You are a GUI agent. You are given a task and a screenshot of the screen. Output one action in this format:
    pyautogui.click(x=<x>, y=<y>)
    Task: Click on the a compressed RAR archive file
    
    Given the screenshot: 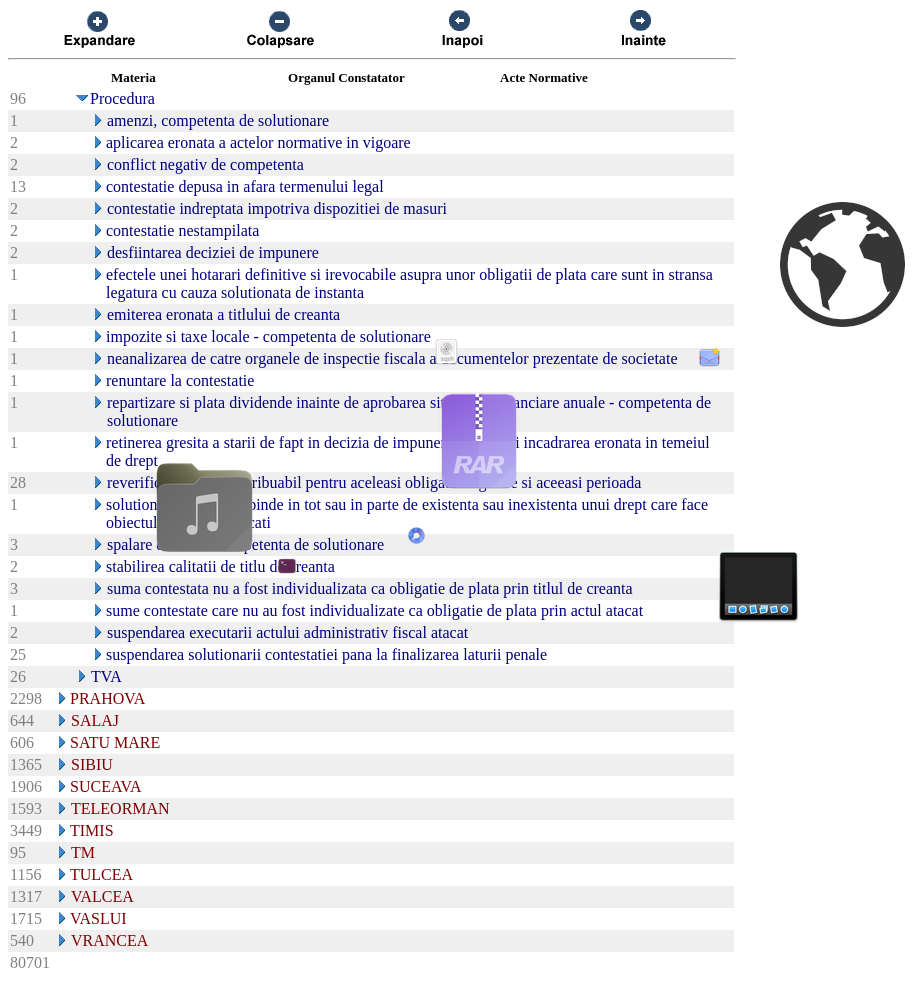 What is the action you would take?
    pyautogui.click(x=479, y=441)
    